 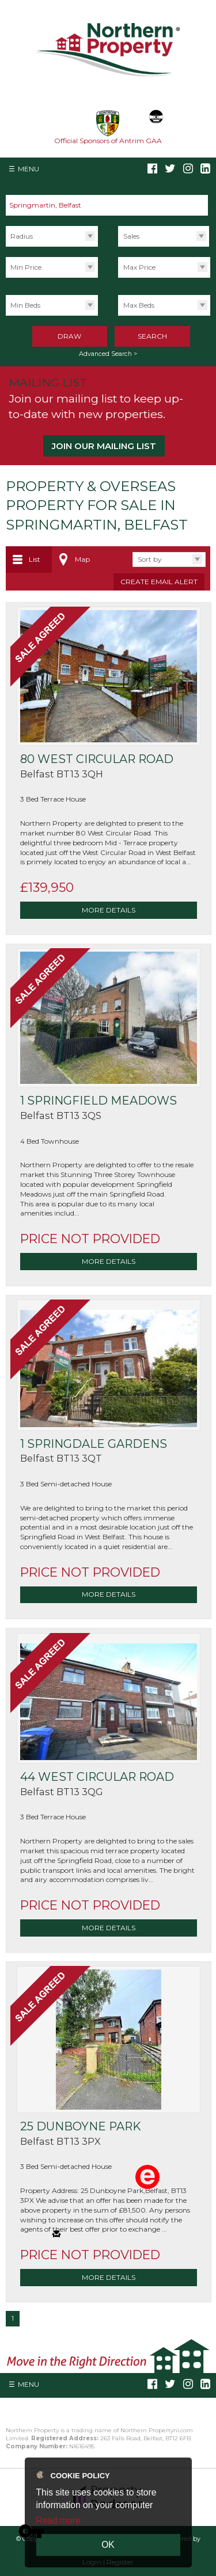 What do you see at coordinates (56, 2234) in the screenshot?
I see `browse furniture or home decor items` at bounding box center [56, 2234].